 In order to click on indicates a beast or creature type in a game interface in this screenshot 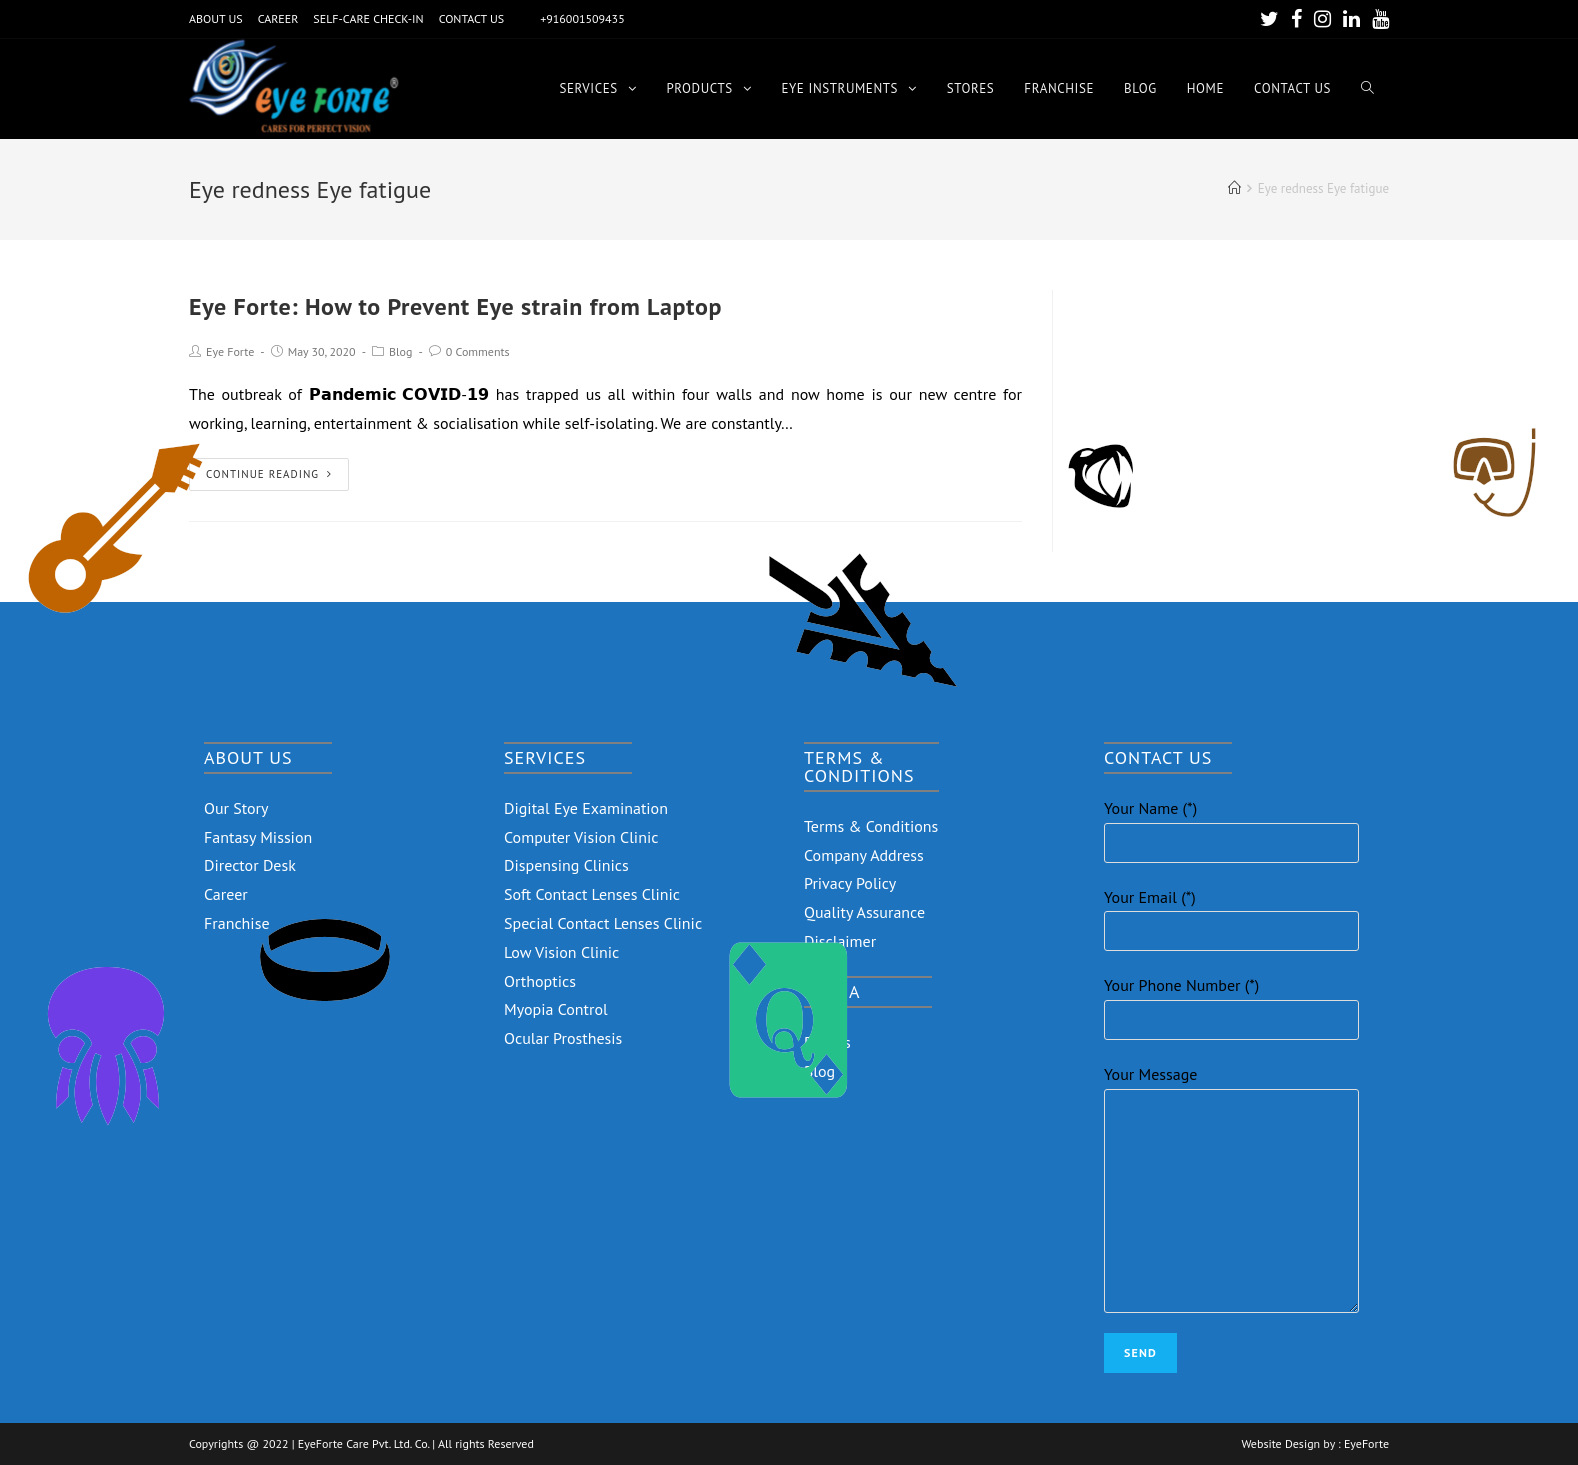, I will do `click(1101, 476)`.